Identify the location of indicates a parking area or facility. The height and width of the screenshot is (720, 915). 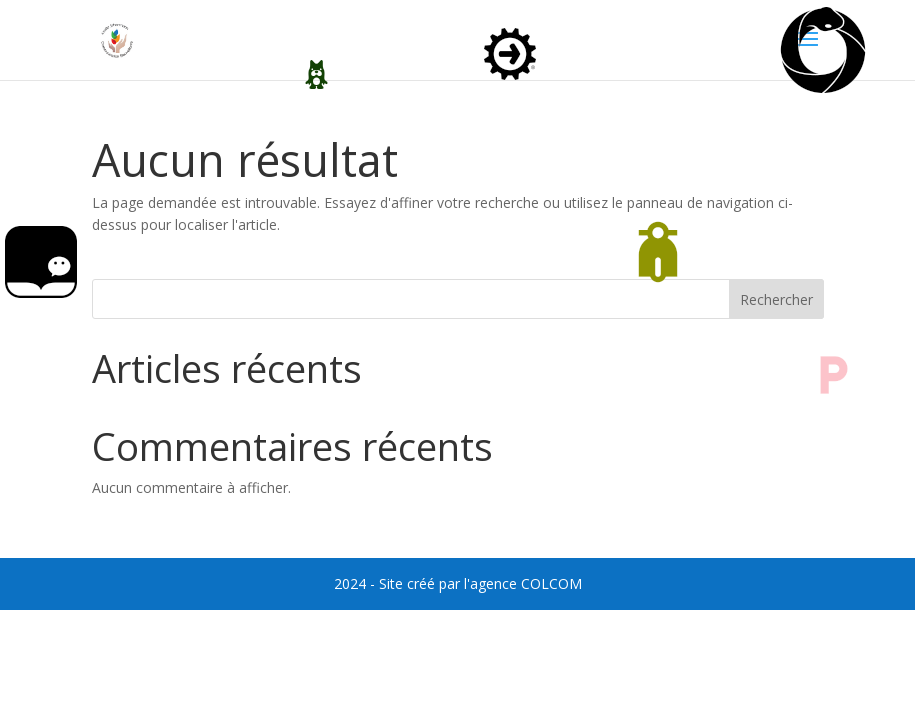
(833, 375).